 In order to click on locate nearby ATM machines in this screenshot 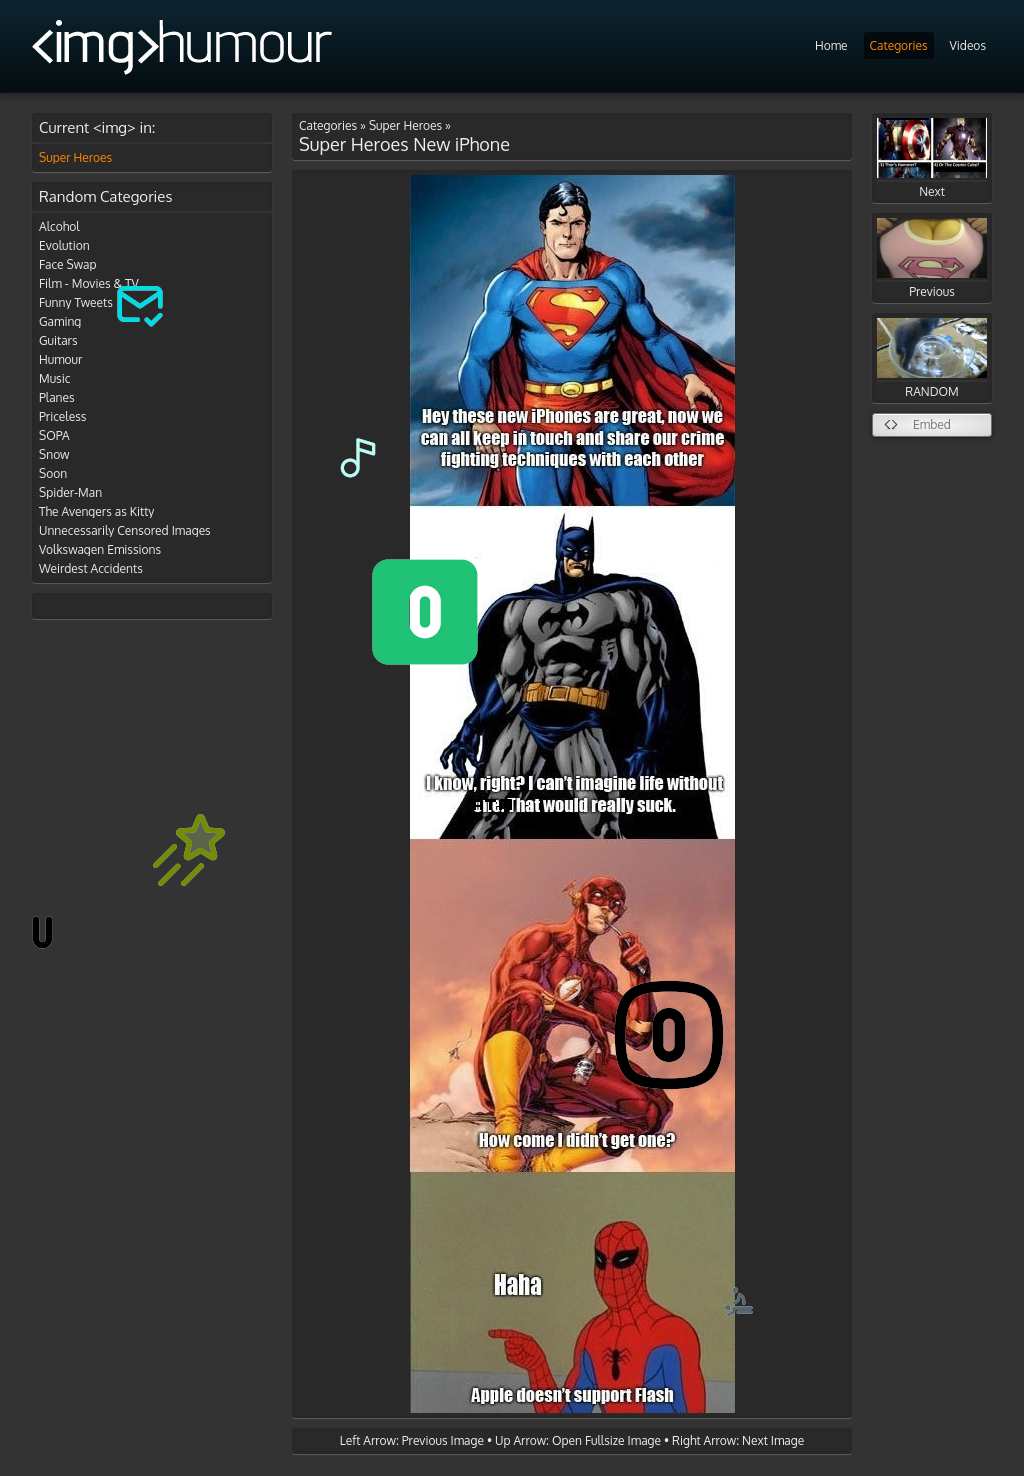, I will do `click(492, 804)`.